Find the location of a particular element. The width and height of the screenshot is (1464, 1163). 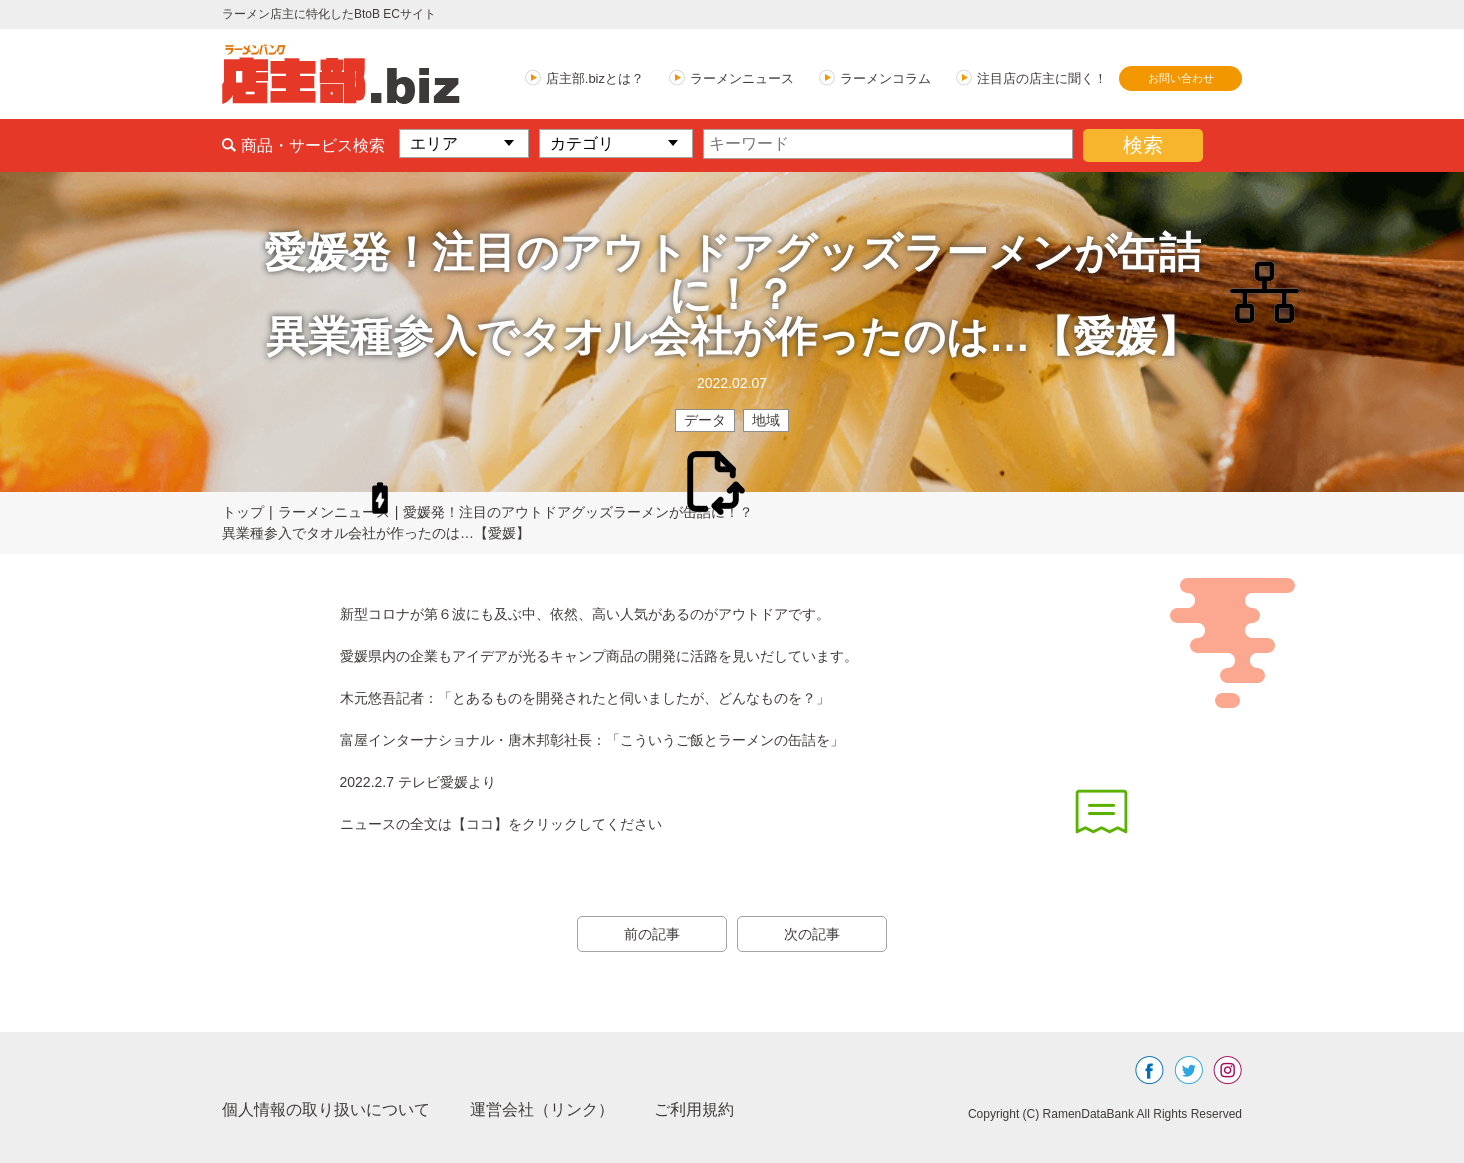

view purchase receipt or transaction history is located at coordinates (1101, 811).